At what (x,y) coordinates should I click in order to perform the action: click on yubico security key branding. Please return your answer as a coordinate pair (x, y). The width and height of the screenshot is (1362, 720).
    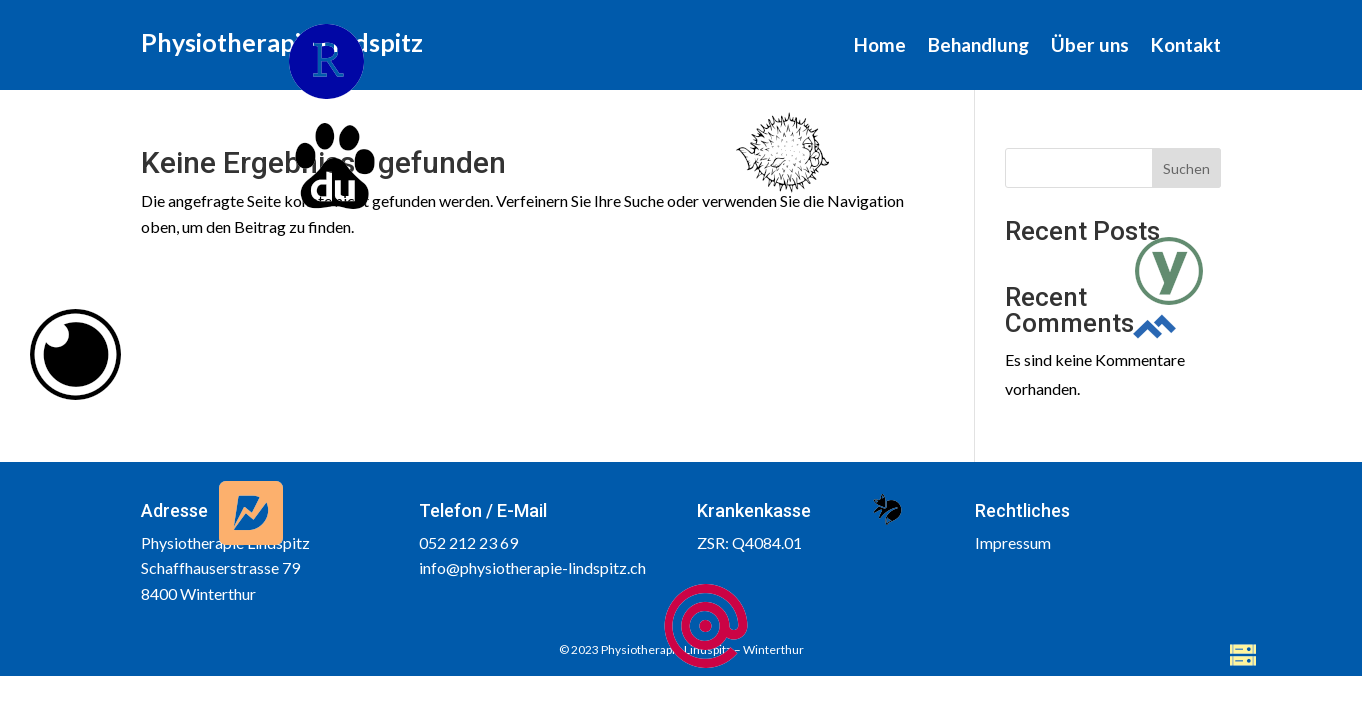
    Looking at the image, I should click on (1169, 271).